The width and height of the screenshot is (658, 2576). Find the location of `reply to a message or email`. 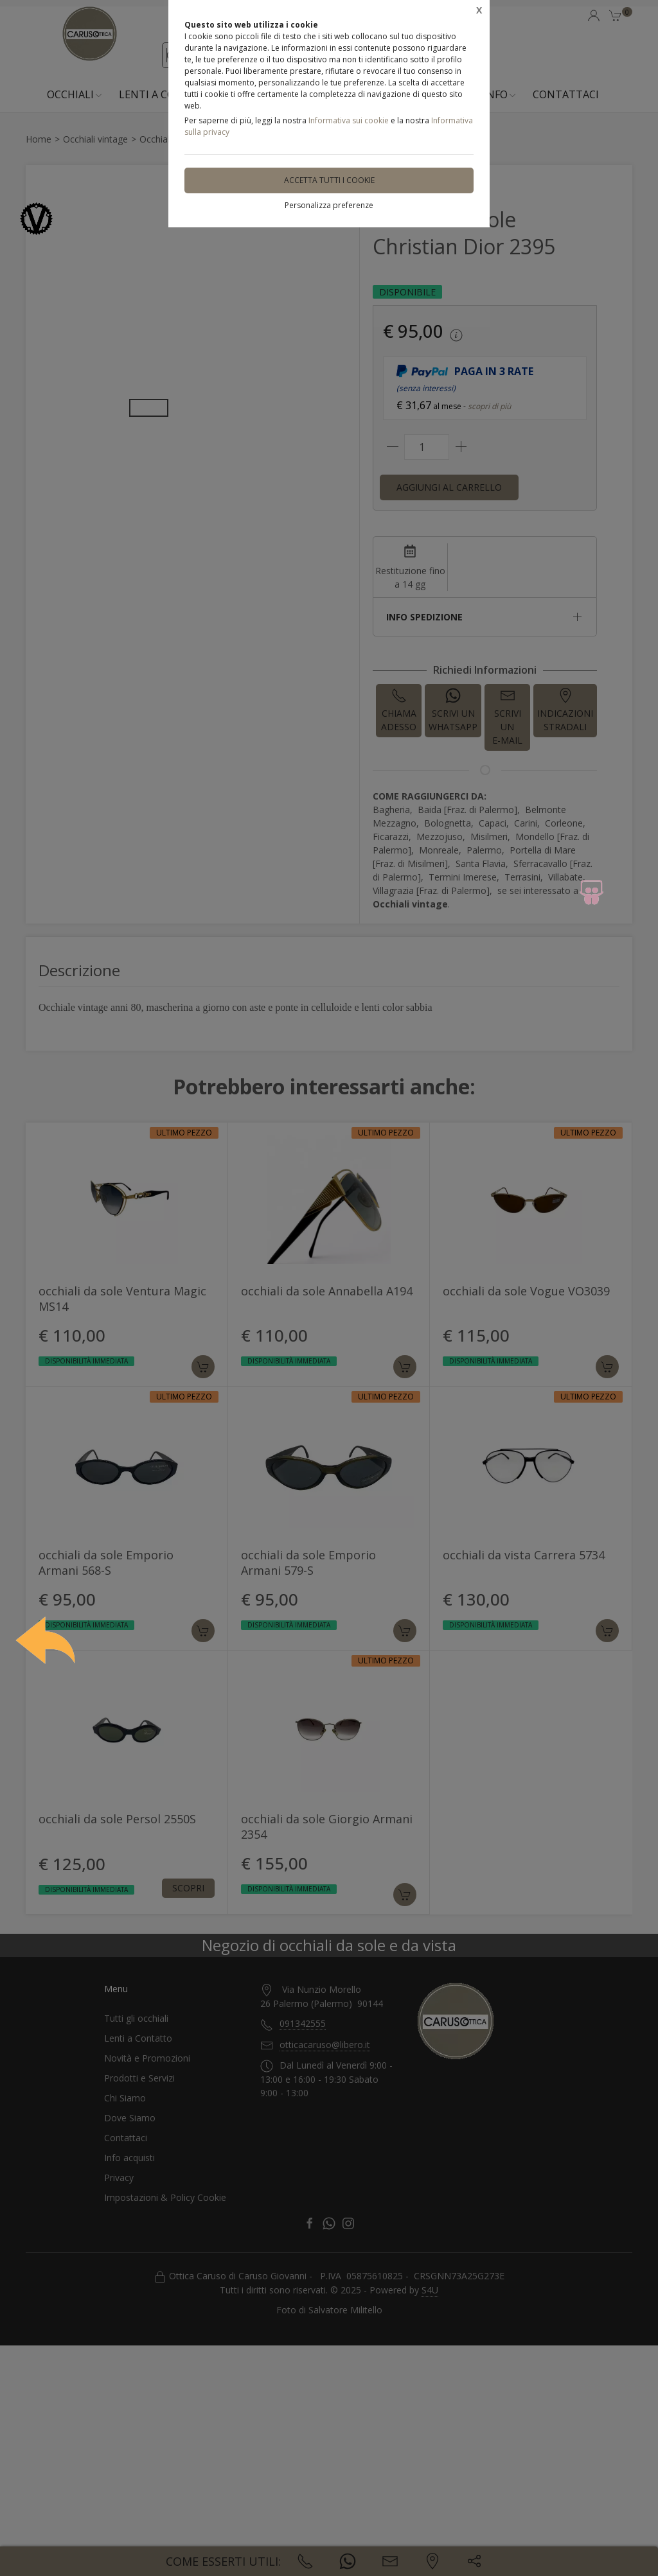

reply to a message or email is located at coordinates (48, 1640).